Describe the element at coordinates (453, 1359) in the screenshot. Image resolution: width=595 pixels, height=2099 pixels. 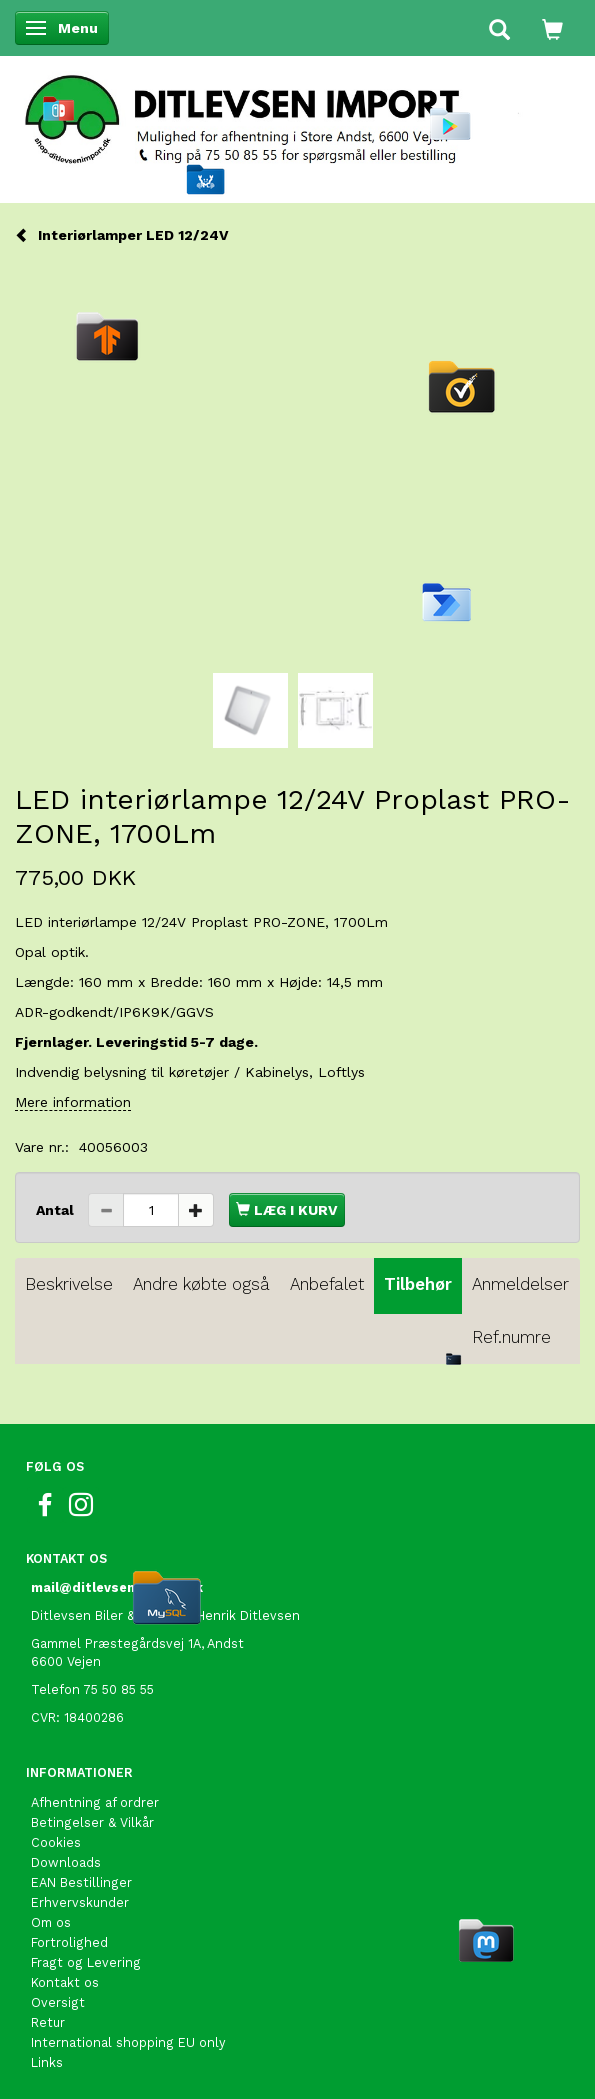
I see `open powershell scripts folder` at that location.